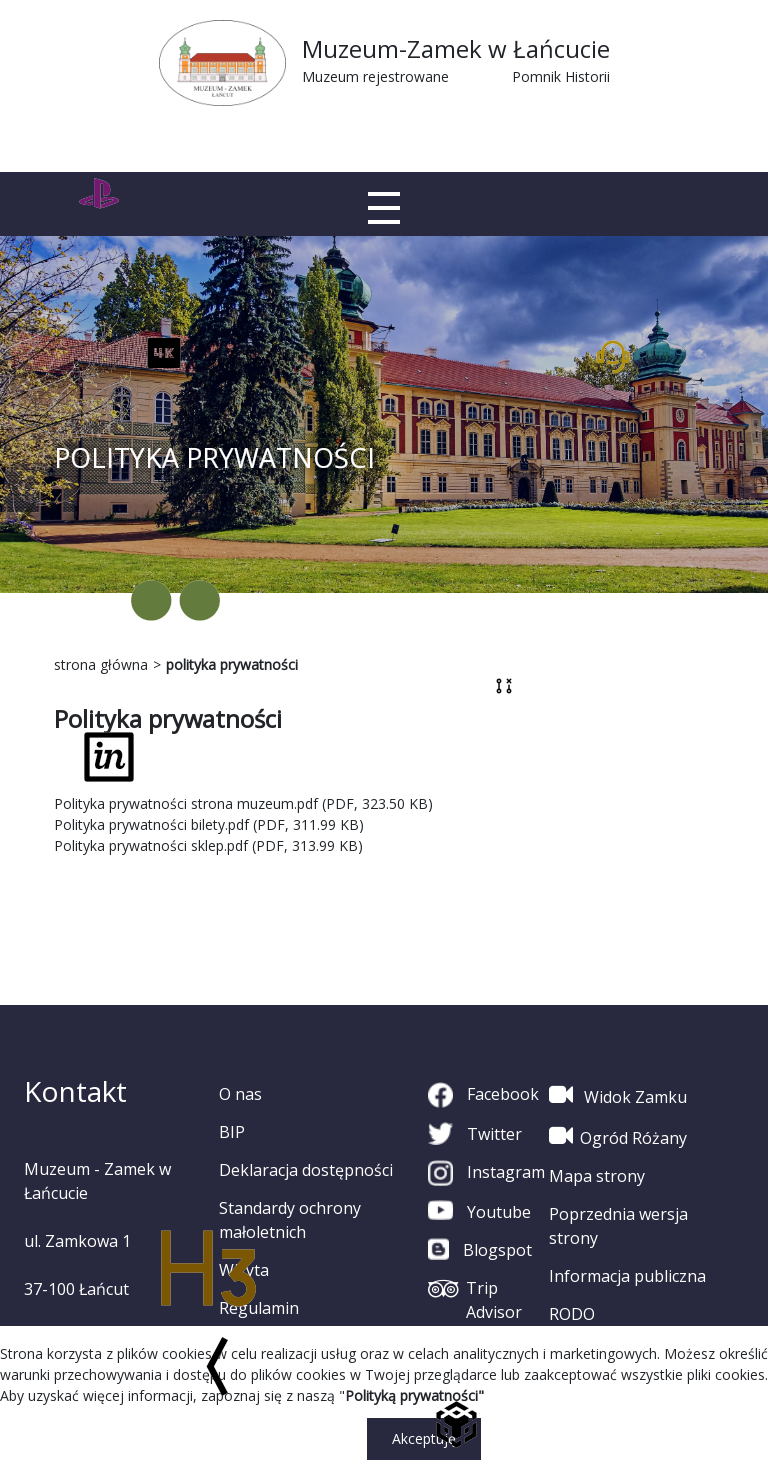  I want to click on playstation brand logo, so click(99, 192).